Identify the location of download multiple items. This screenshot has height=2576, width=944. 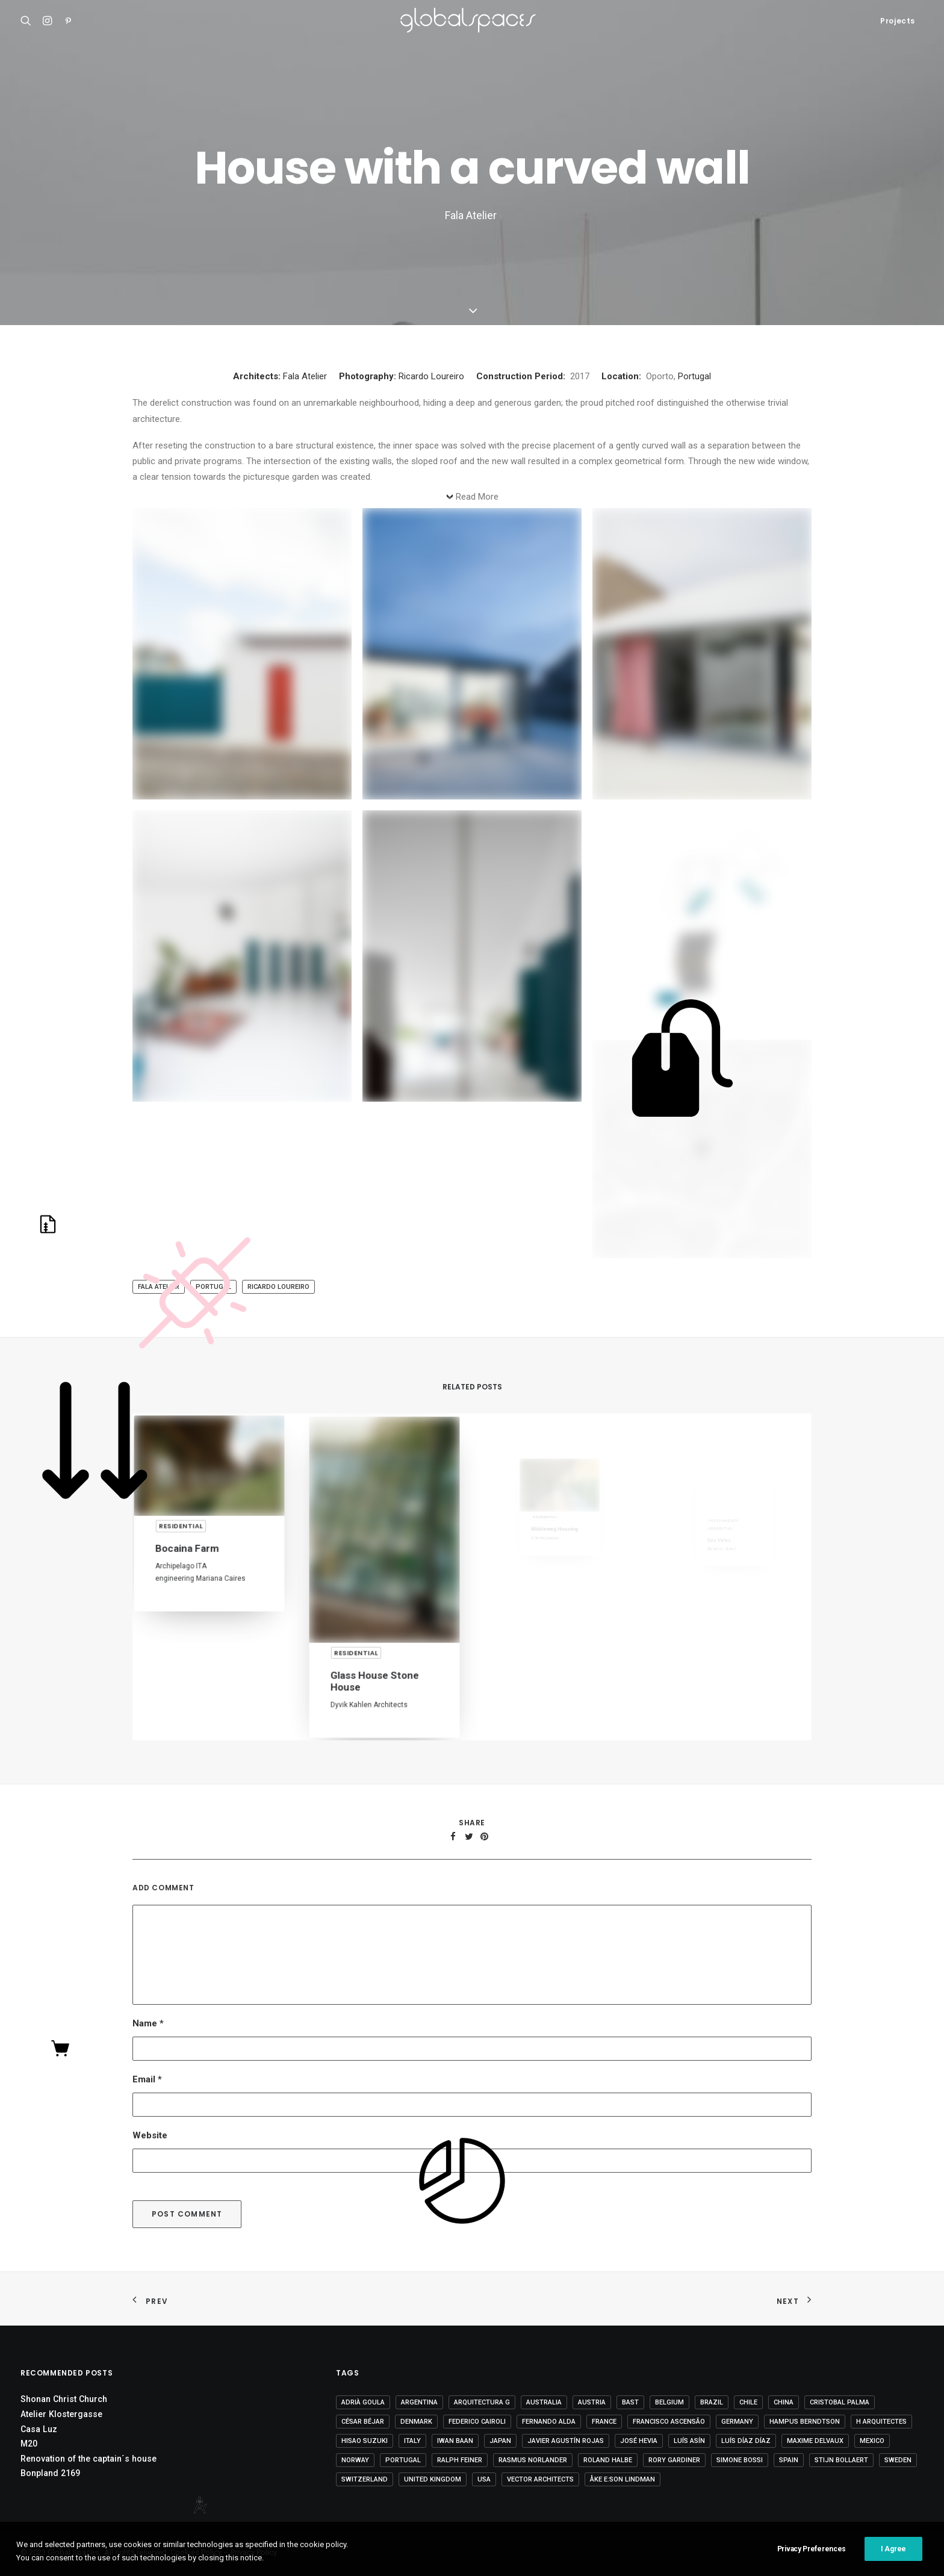
(95, 1440).